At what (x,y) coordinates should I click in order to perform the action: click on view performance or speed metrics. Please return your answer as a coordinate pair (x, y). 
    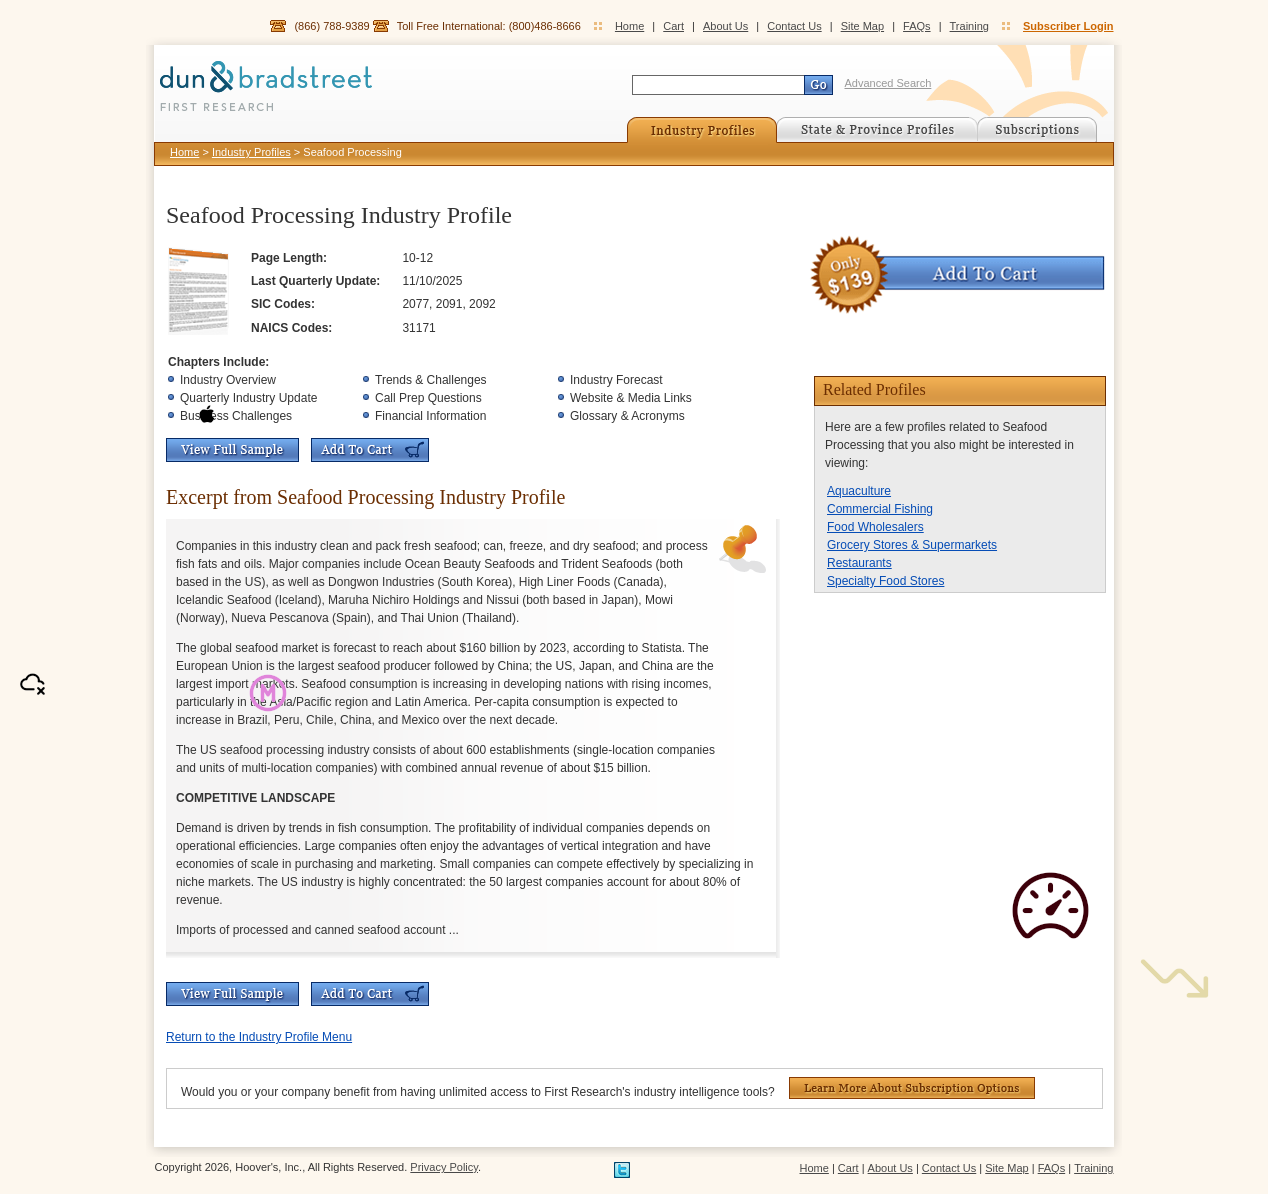
    Looking at the image, I should click on (1050, 905).